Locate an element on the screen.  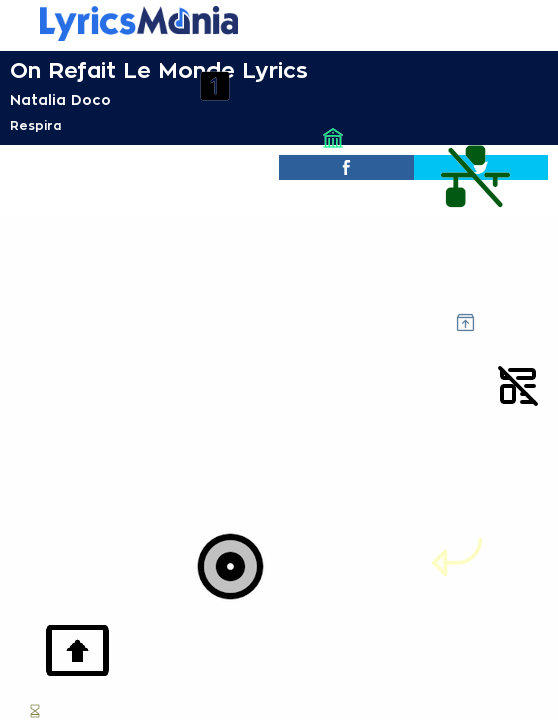
indicates network connection unavailable is located at coordinates (475, 177).